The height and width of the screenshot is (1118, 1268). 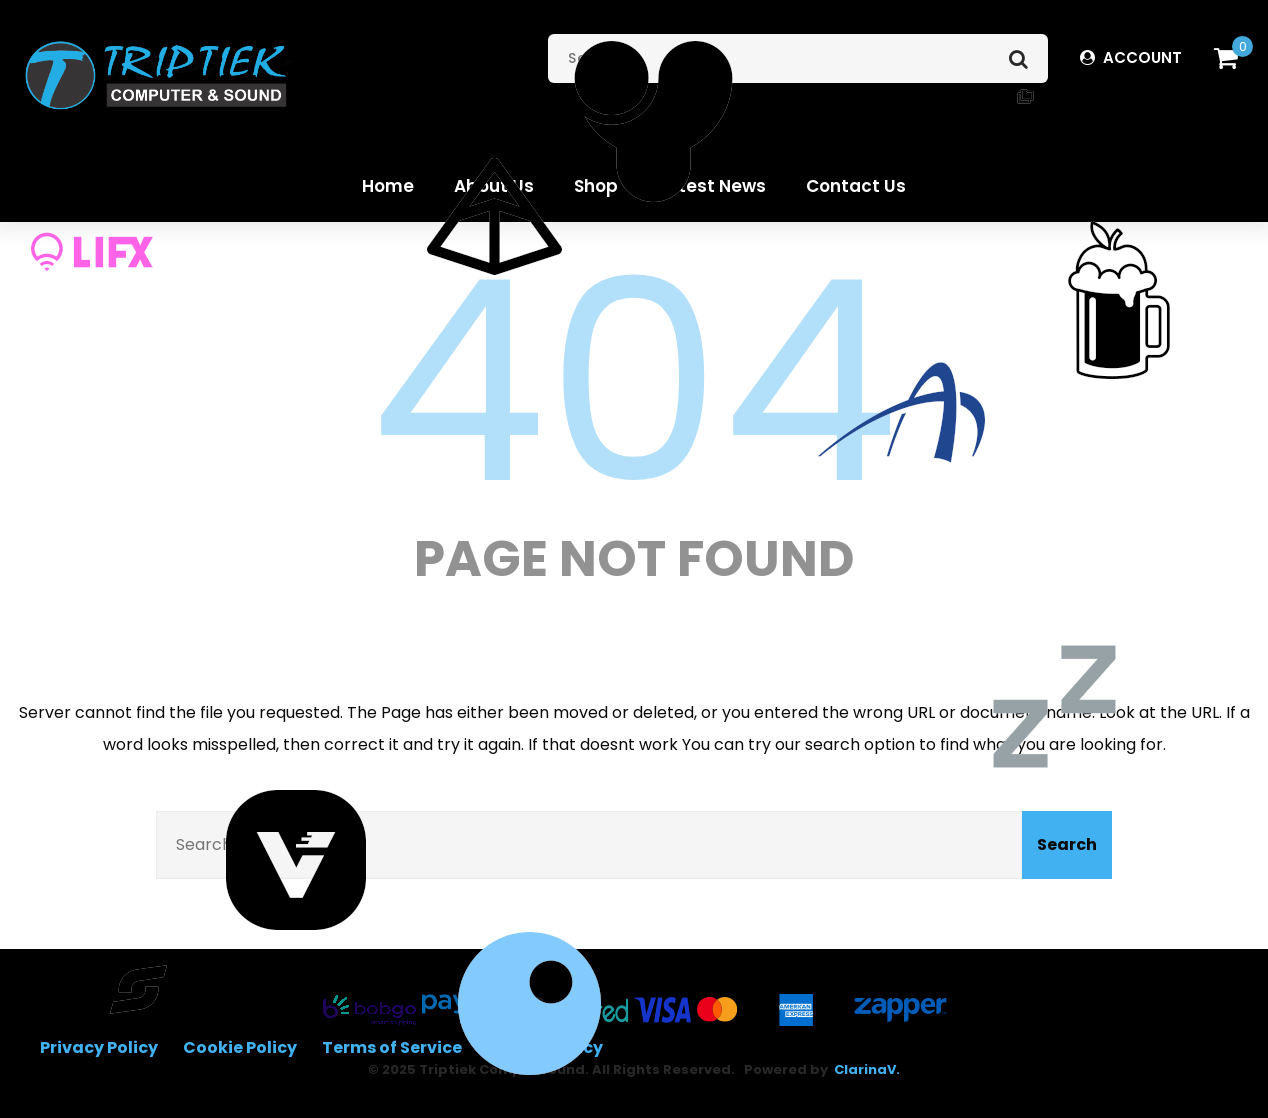 What do you see at coordinates (1025, 96) in the screenshot?
I see `browse all folders` at bounding box center [1025, 96].